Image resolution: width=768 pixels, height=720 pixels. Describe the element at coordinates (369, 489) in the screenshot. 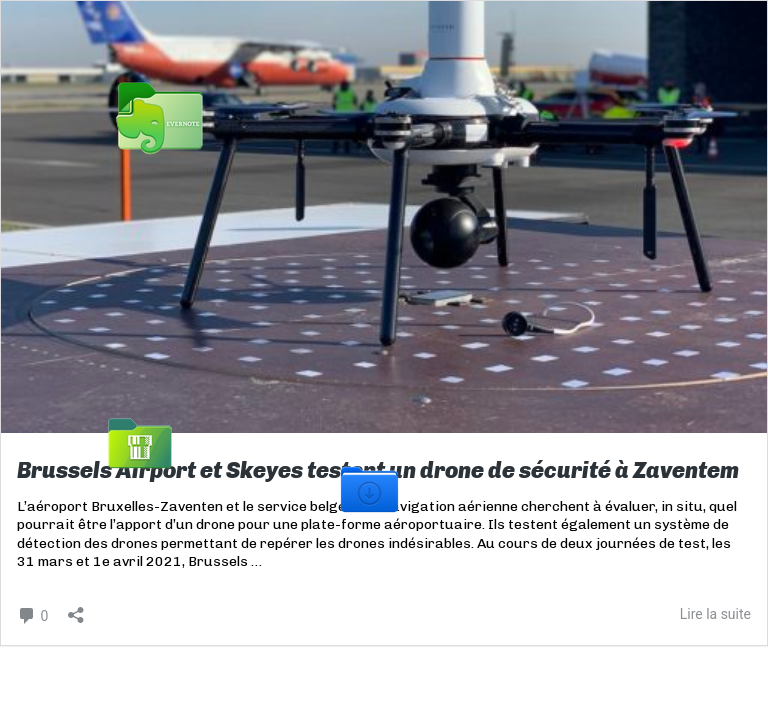

I see `access your downloads folder` at that location.